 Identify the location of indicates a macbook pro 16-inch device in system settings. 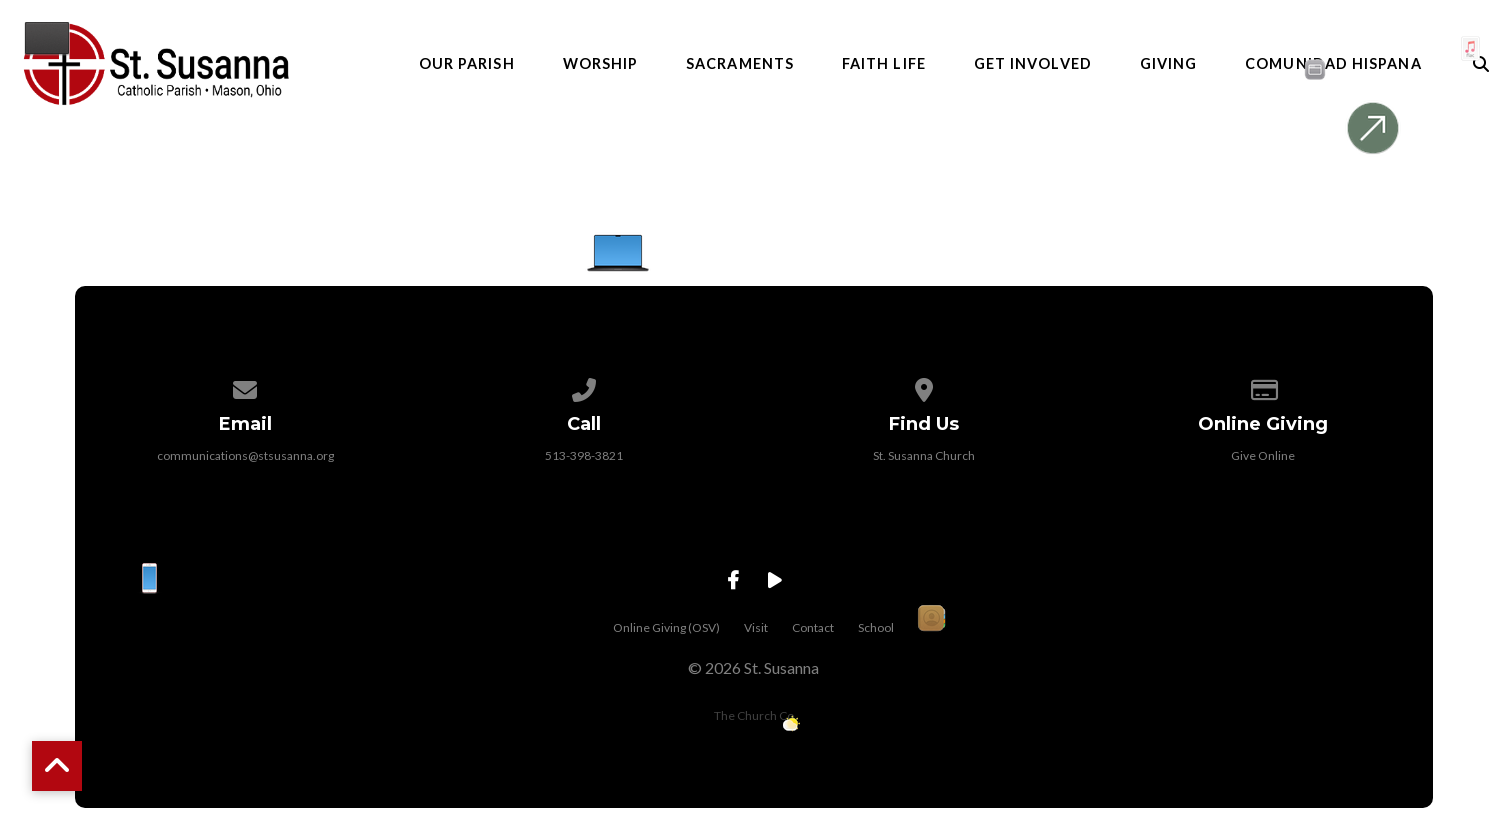
(618, 251).